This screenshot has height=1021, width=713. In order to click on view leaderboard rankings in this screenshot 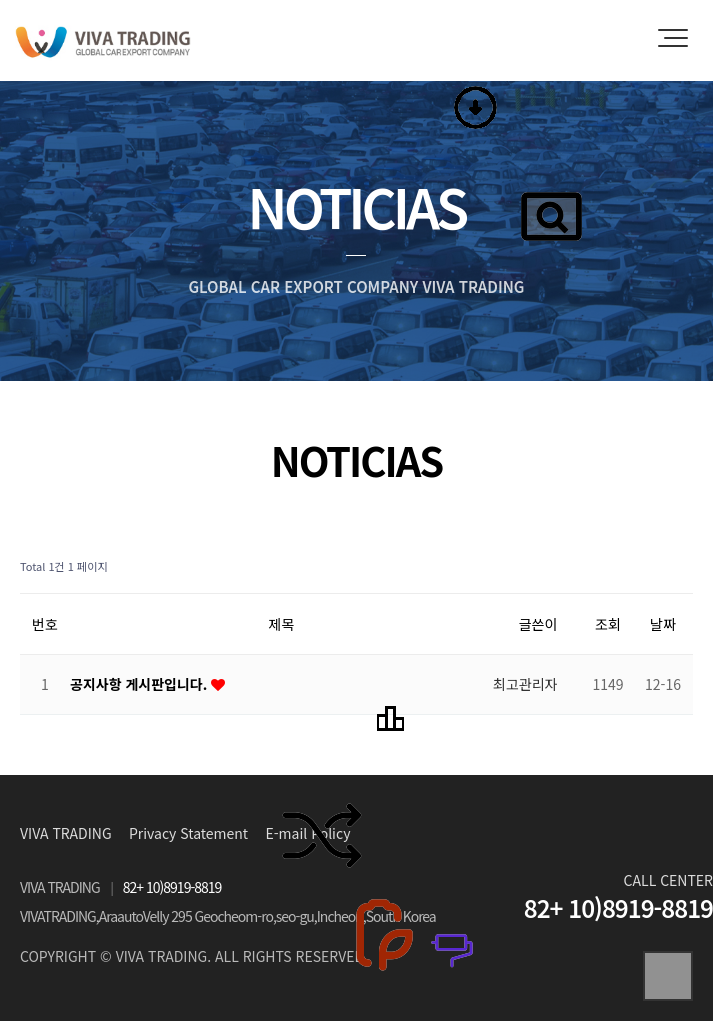, I will do `click(390, 718)`.